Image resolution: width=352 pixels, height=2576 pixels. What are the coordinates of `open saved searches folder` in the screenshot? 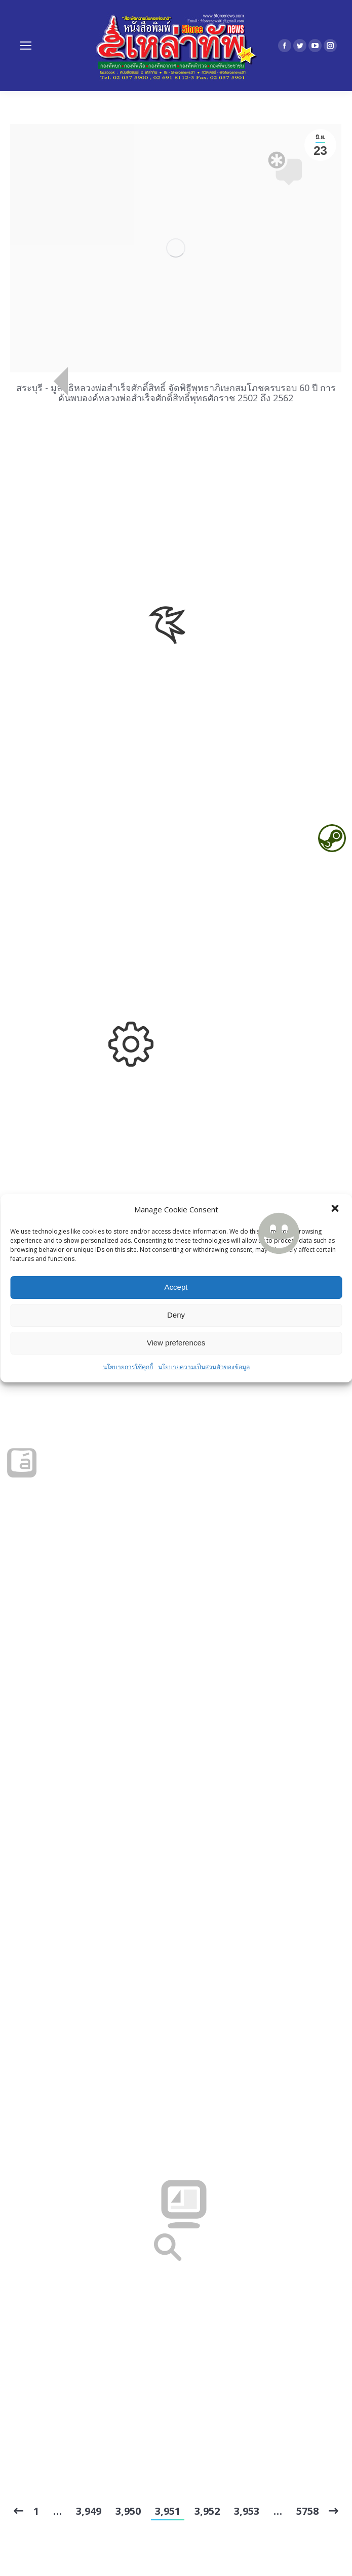 It's located at (168, 2247).